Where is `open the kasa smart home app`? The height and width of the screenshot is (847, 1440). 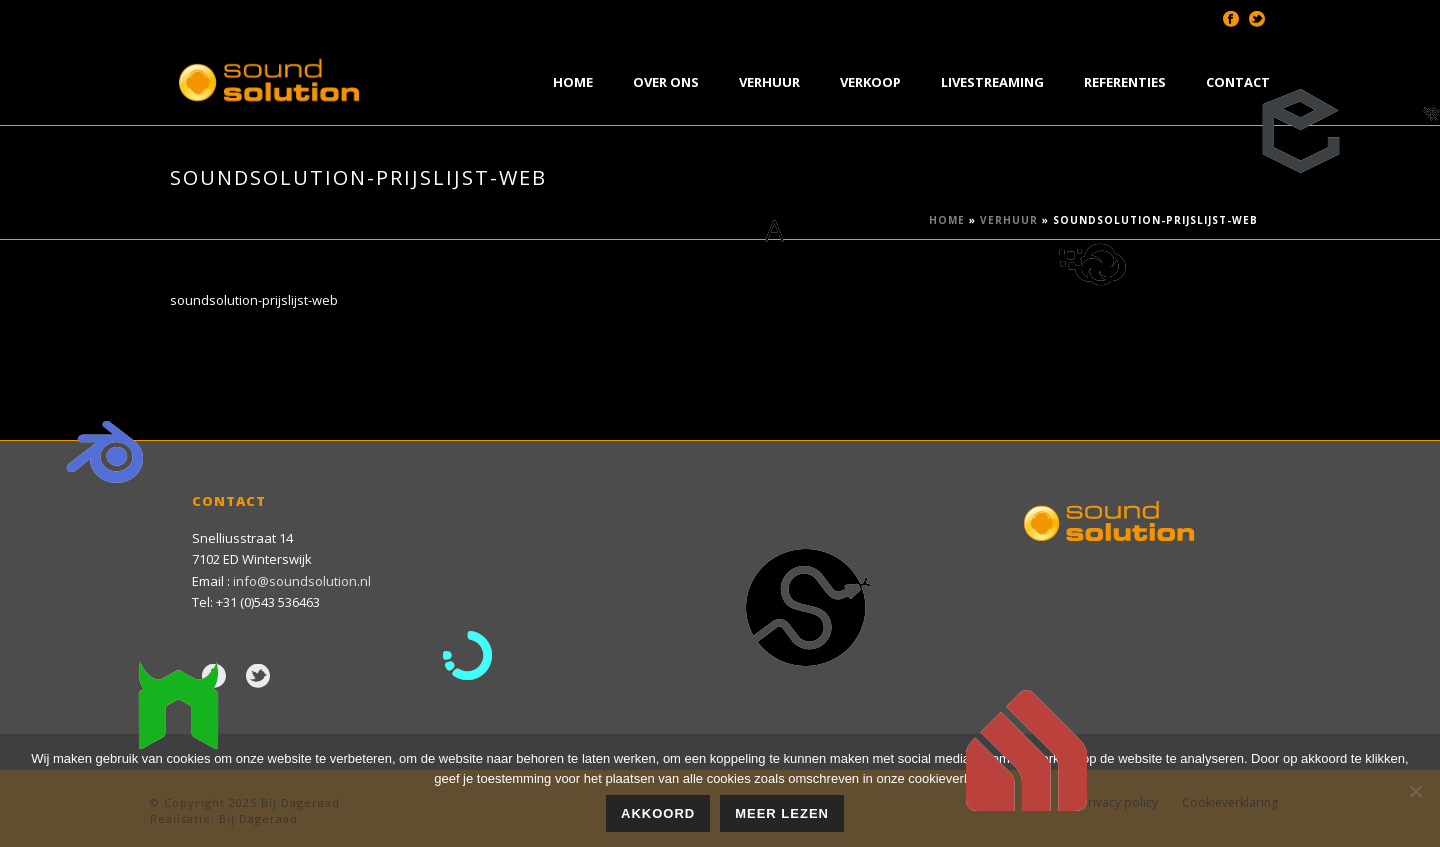
open the kasa smart home app is located at coordinates (1026, 750).